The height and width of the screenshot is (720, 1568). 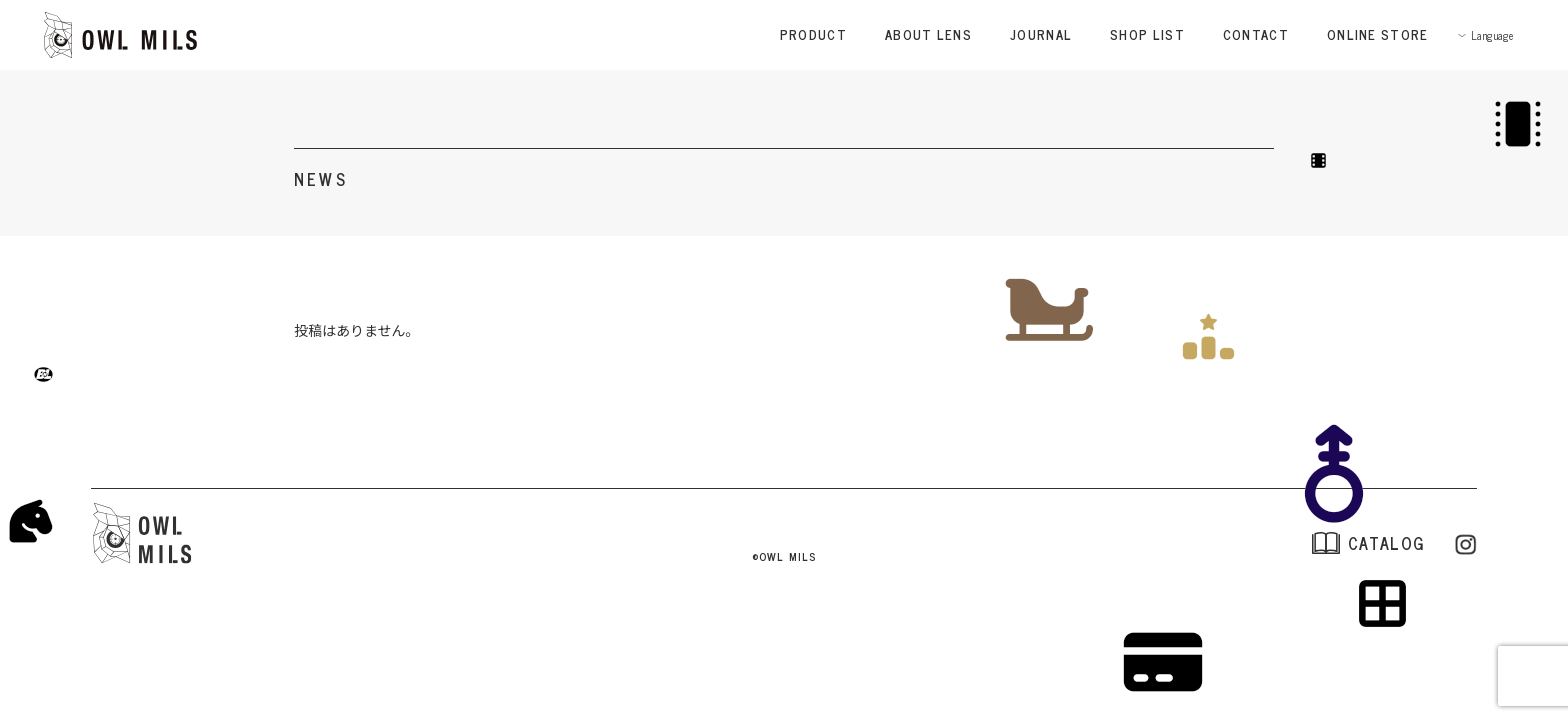 I want to click on view video or movie content, so click(x=1318, y=160).